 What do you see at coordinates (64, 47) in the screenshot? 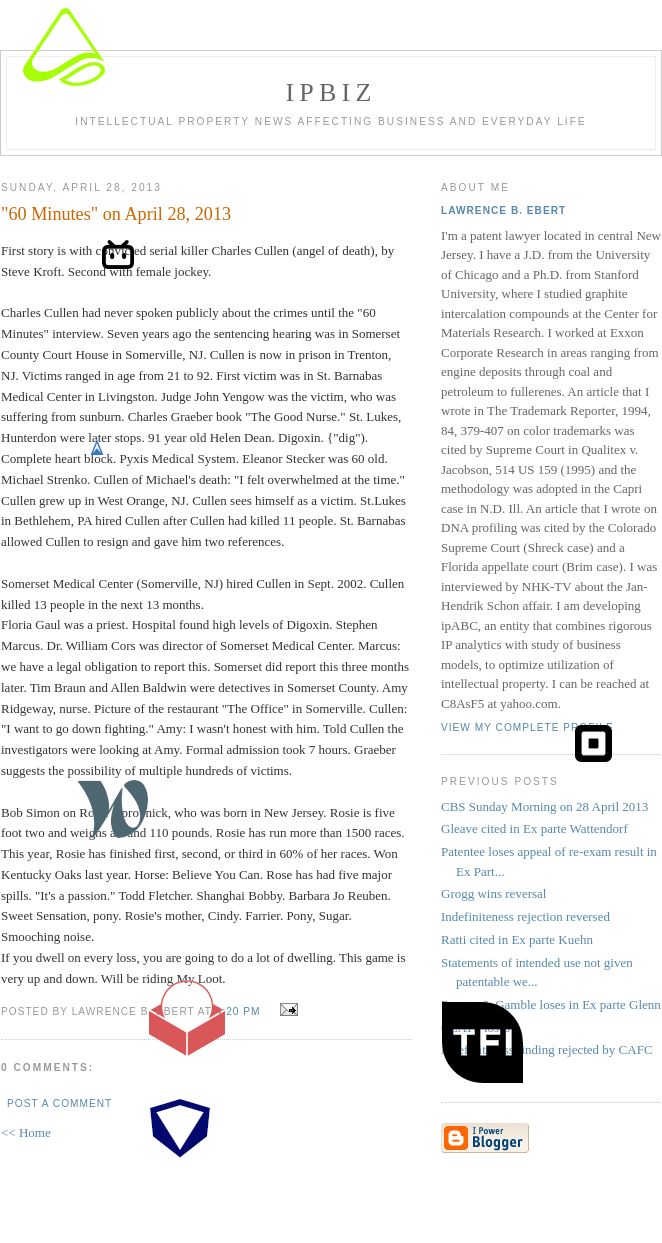
I see `mobx-state-tree library logo` at bounding box center [64, 47].